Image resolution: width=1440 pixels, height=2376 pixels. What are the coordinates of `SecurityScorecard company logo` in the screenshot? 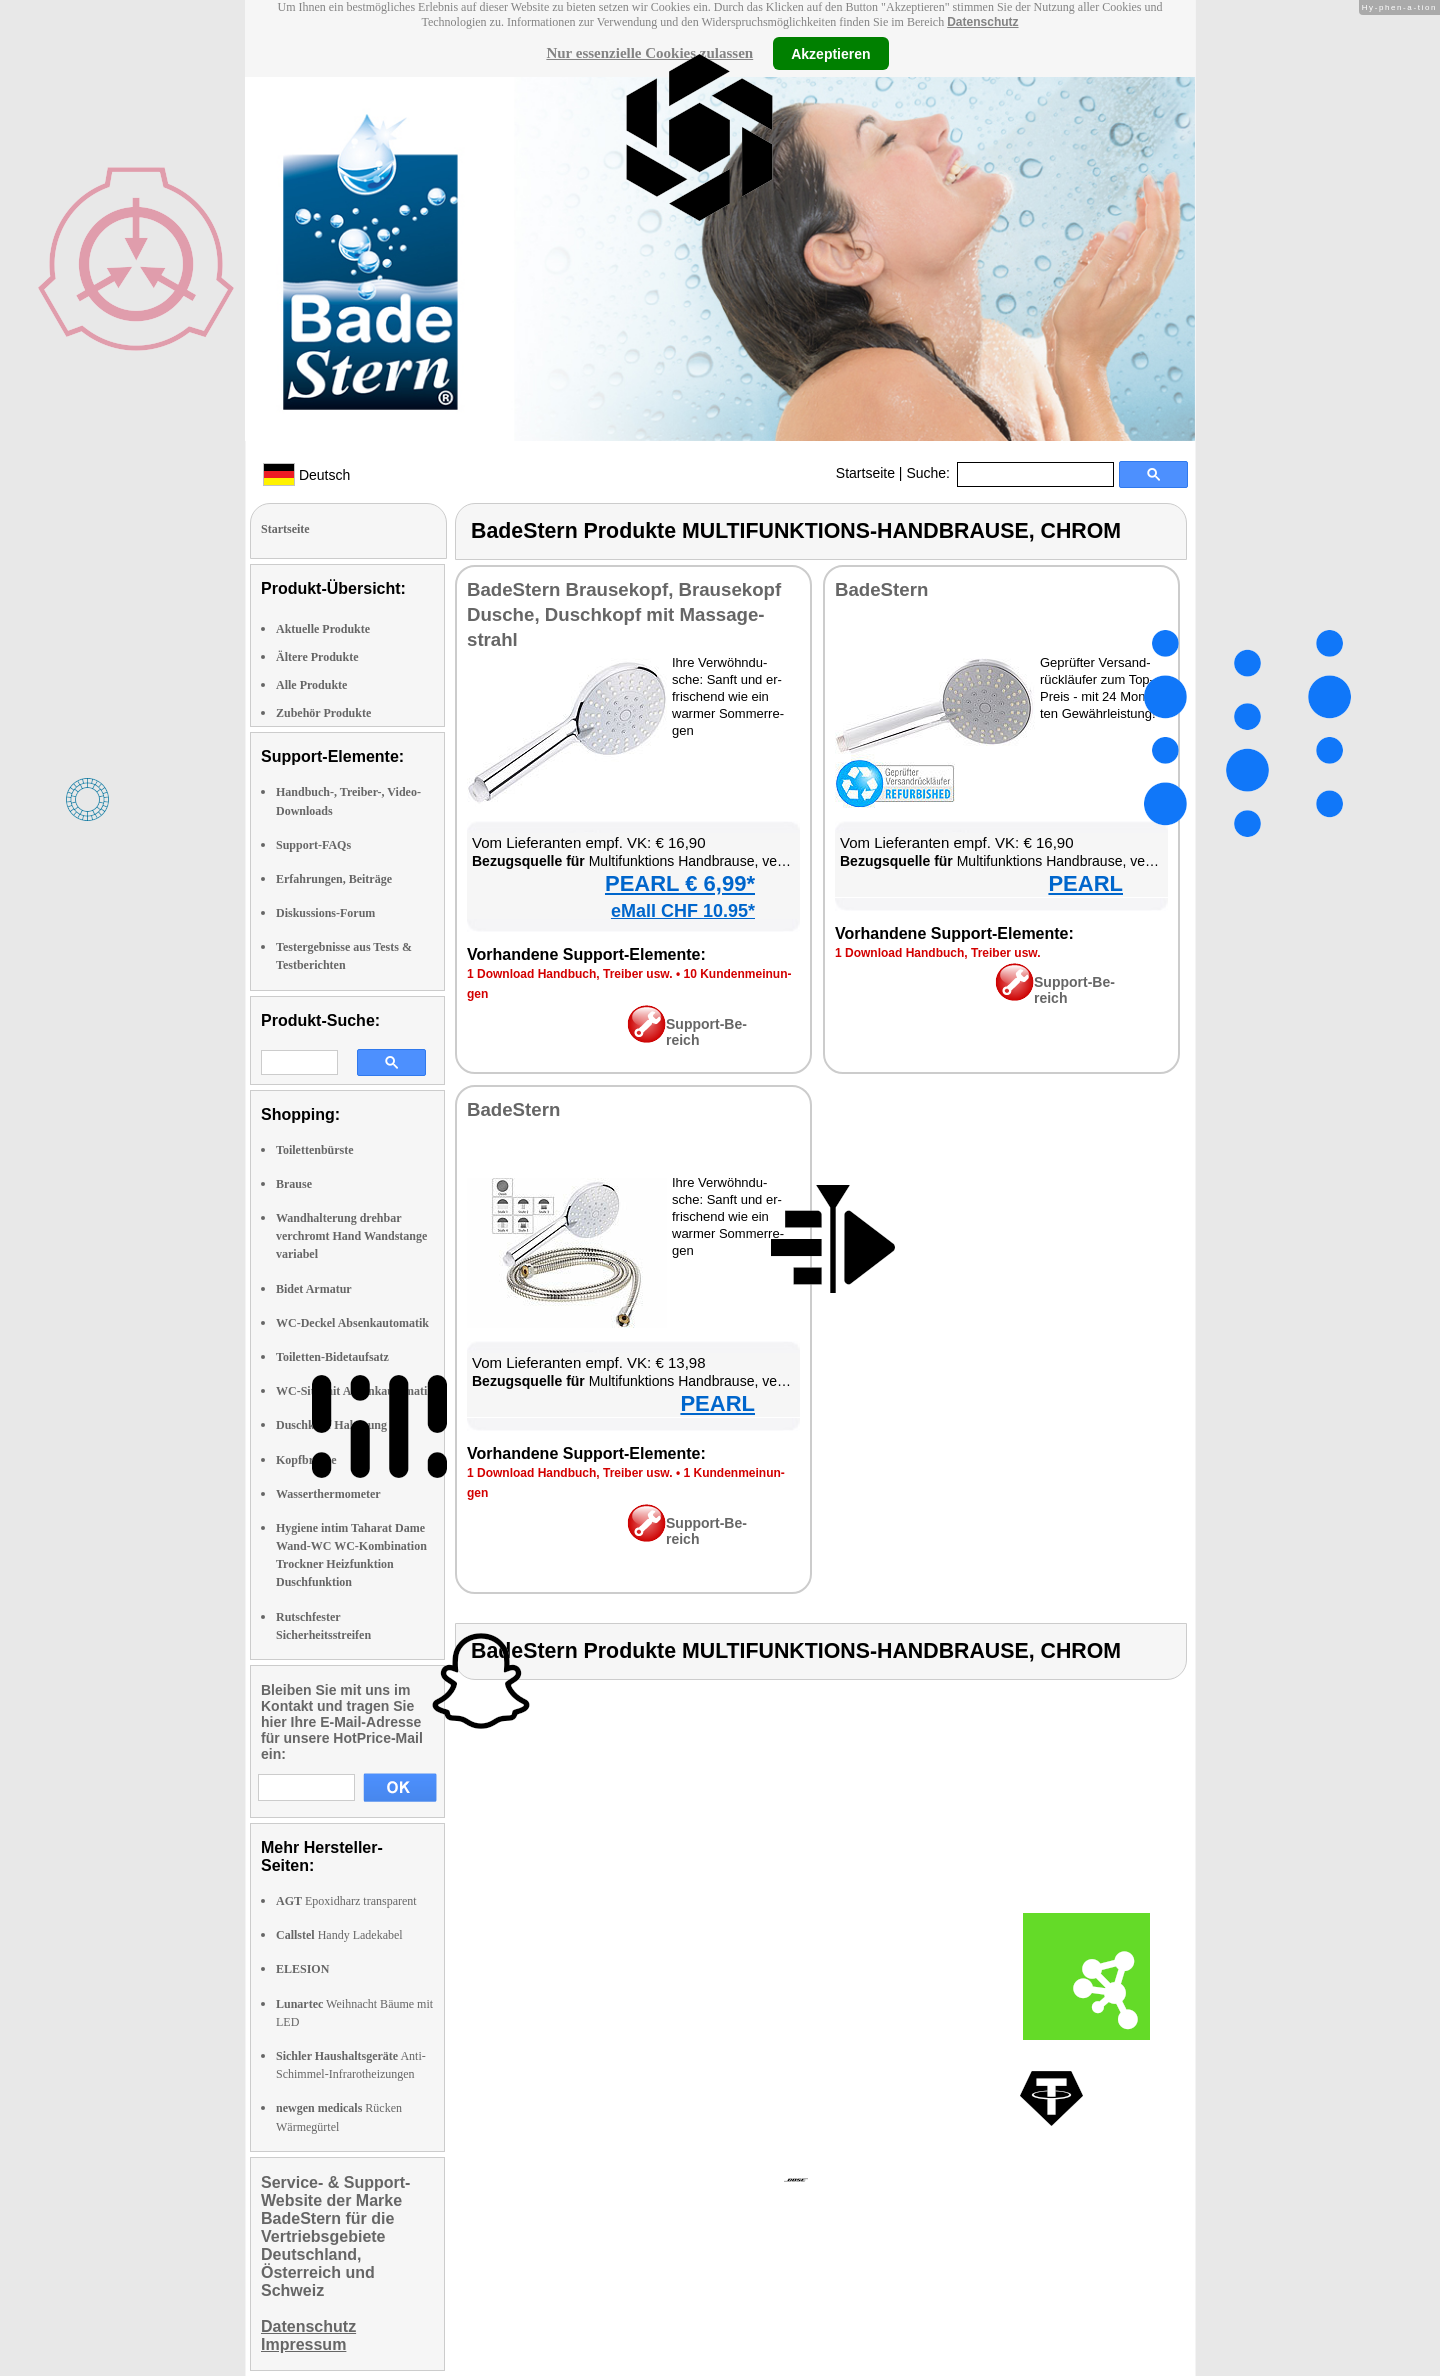 It's located at (699, 137).